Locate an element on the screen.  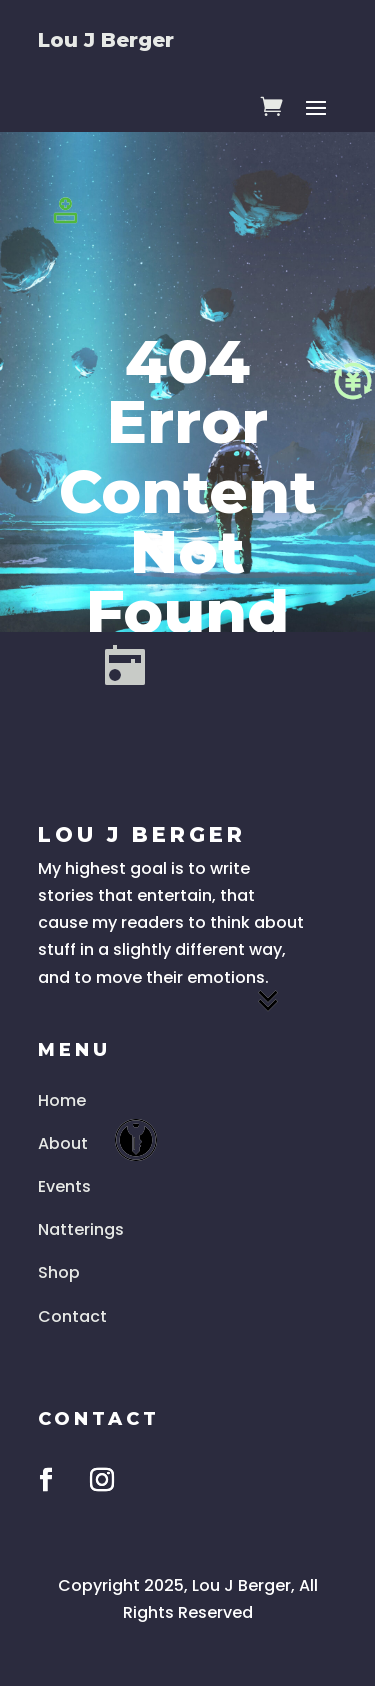
listen to radio or audio broadcasts is located at coordinates (125, 667).